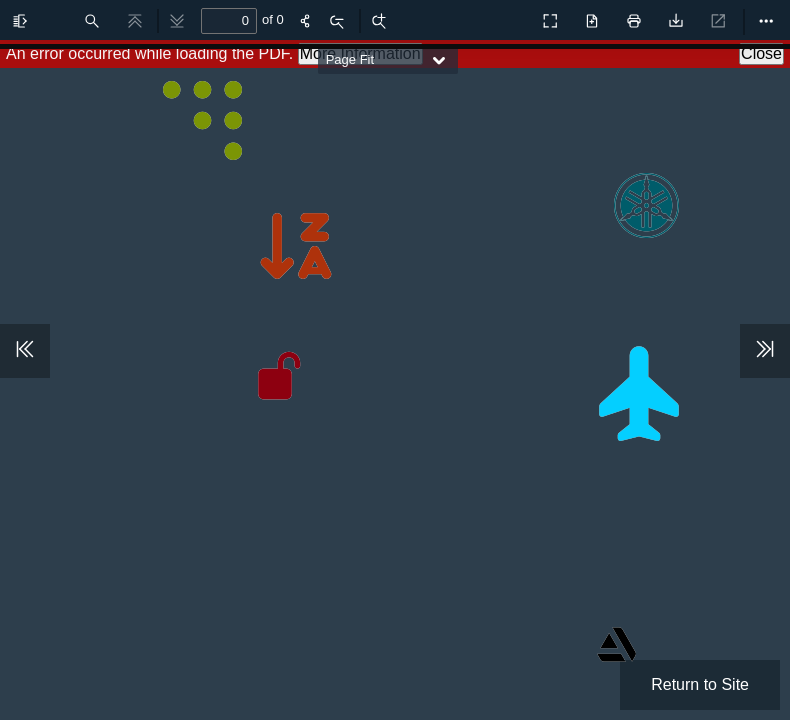 This screenshot has height=720, width=790. What do you see at coordinates (646, 205) in the screenshot?
I see `yamaha motor corporation logo` at bounding box center [646, 205].